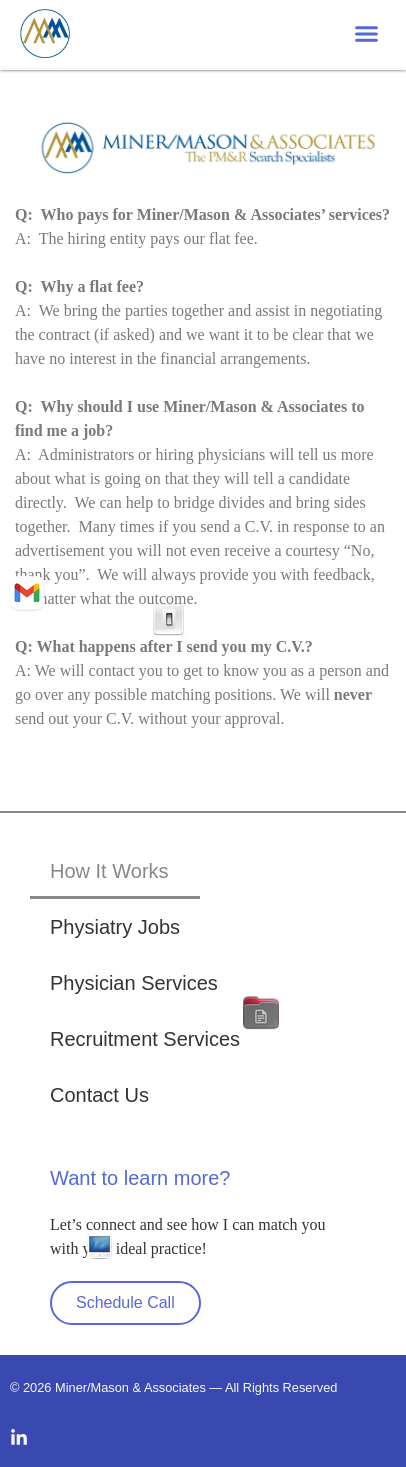  Describe the element at coordinates (27, 593) in the screenshot. I see `open Gmail email app` at that location.